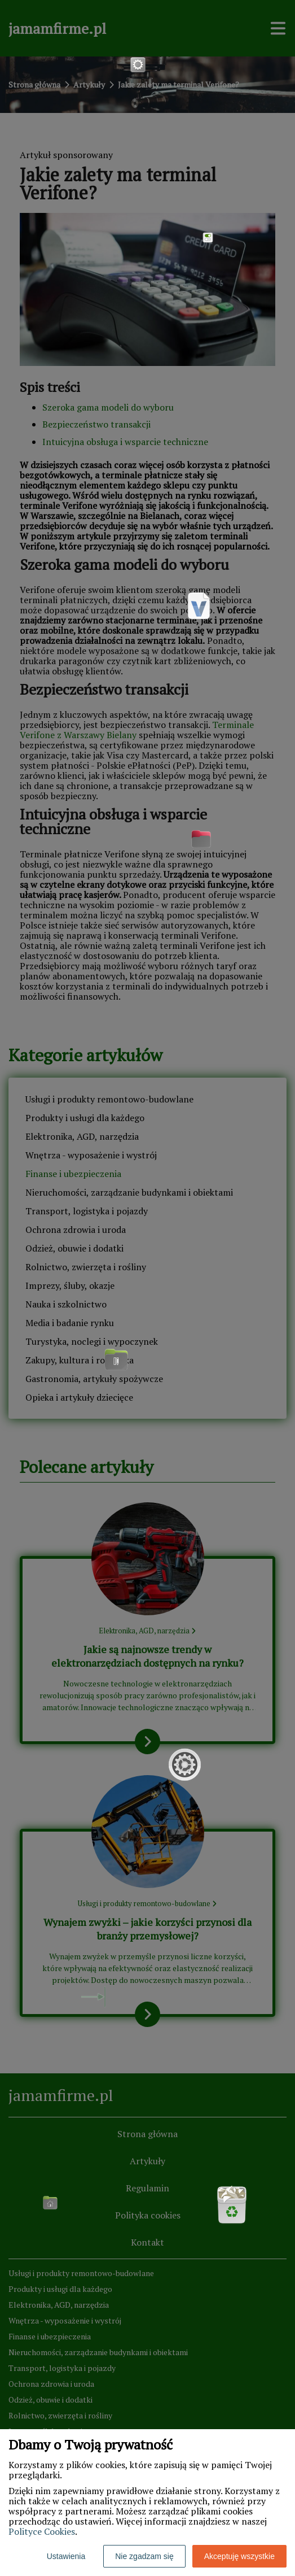 The height and width of the screenshot is (2576, 295). Describe the element at coordinates (50, 2203) in the screenshot. I see `access your home folder` at that location.